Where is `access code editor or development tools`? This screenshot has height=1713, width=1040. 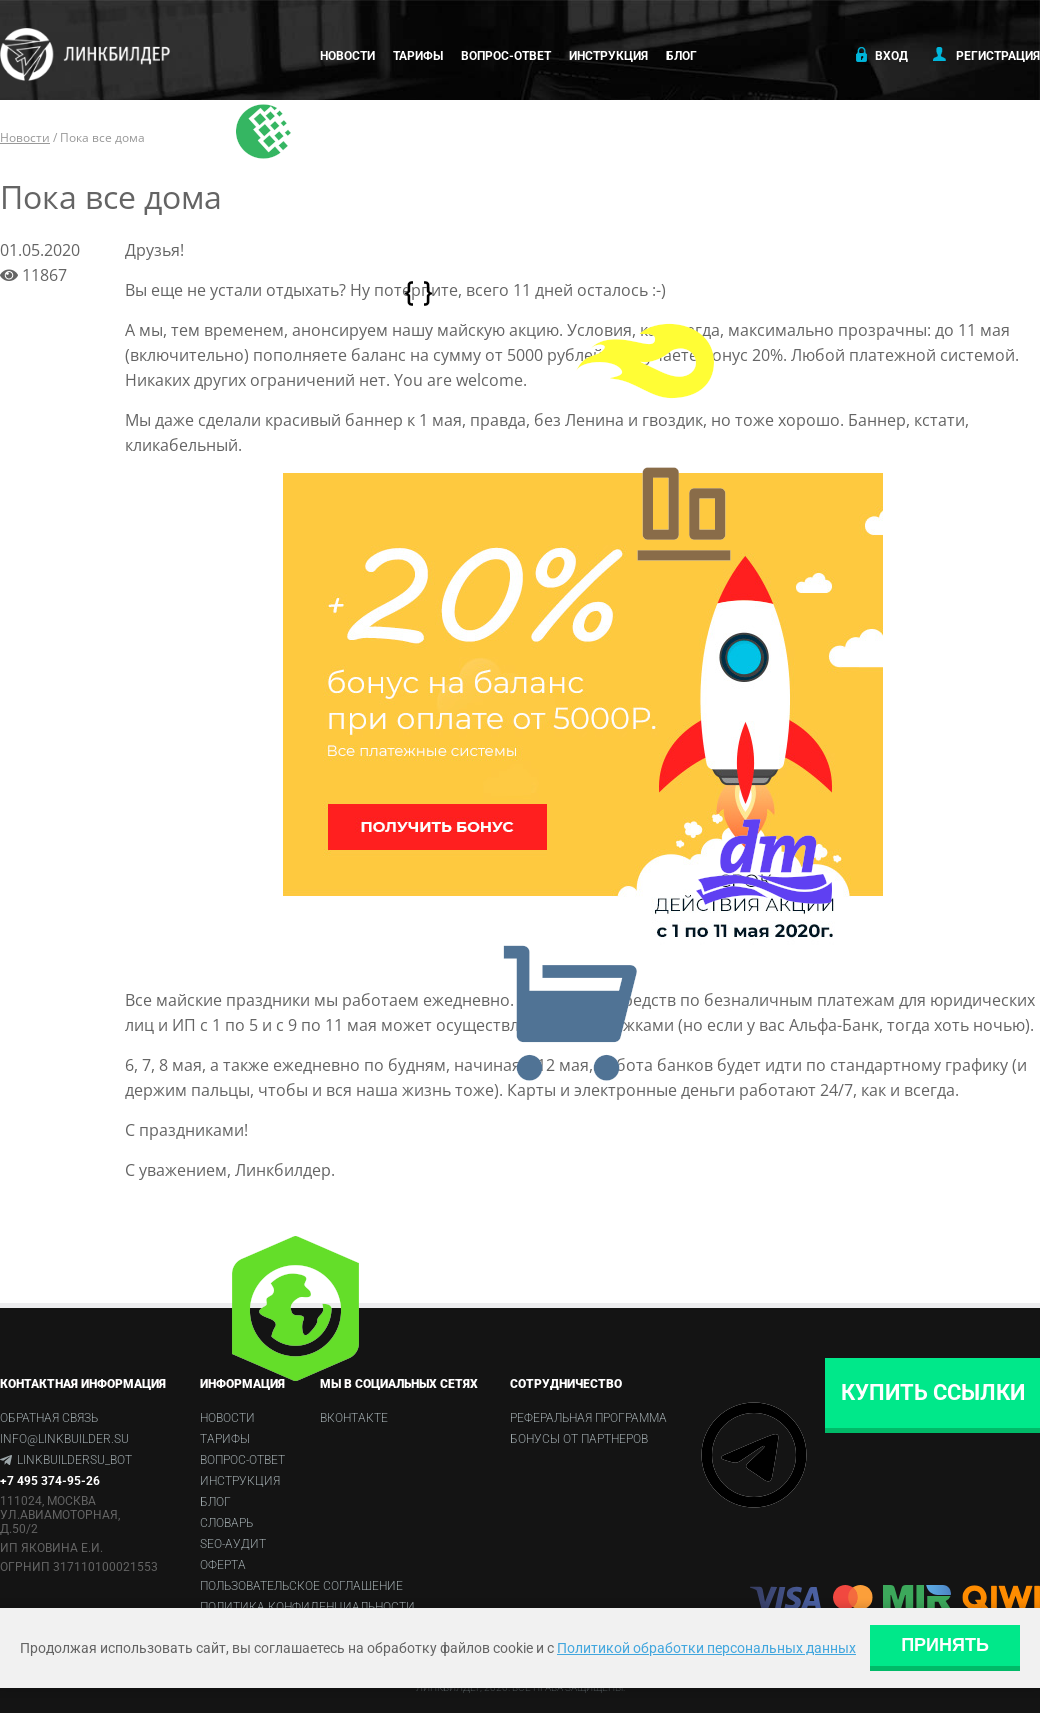 access code editor or development tools is located at coordinates (418, 293).